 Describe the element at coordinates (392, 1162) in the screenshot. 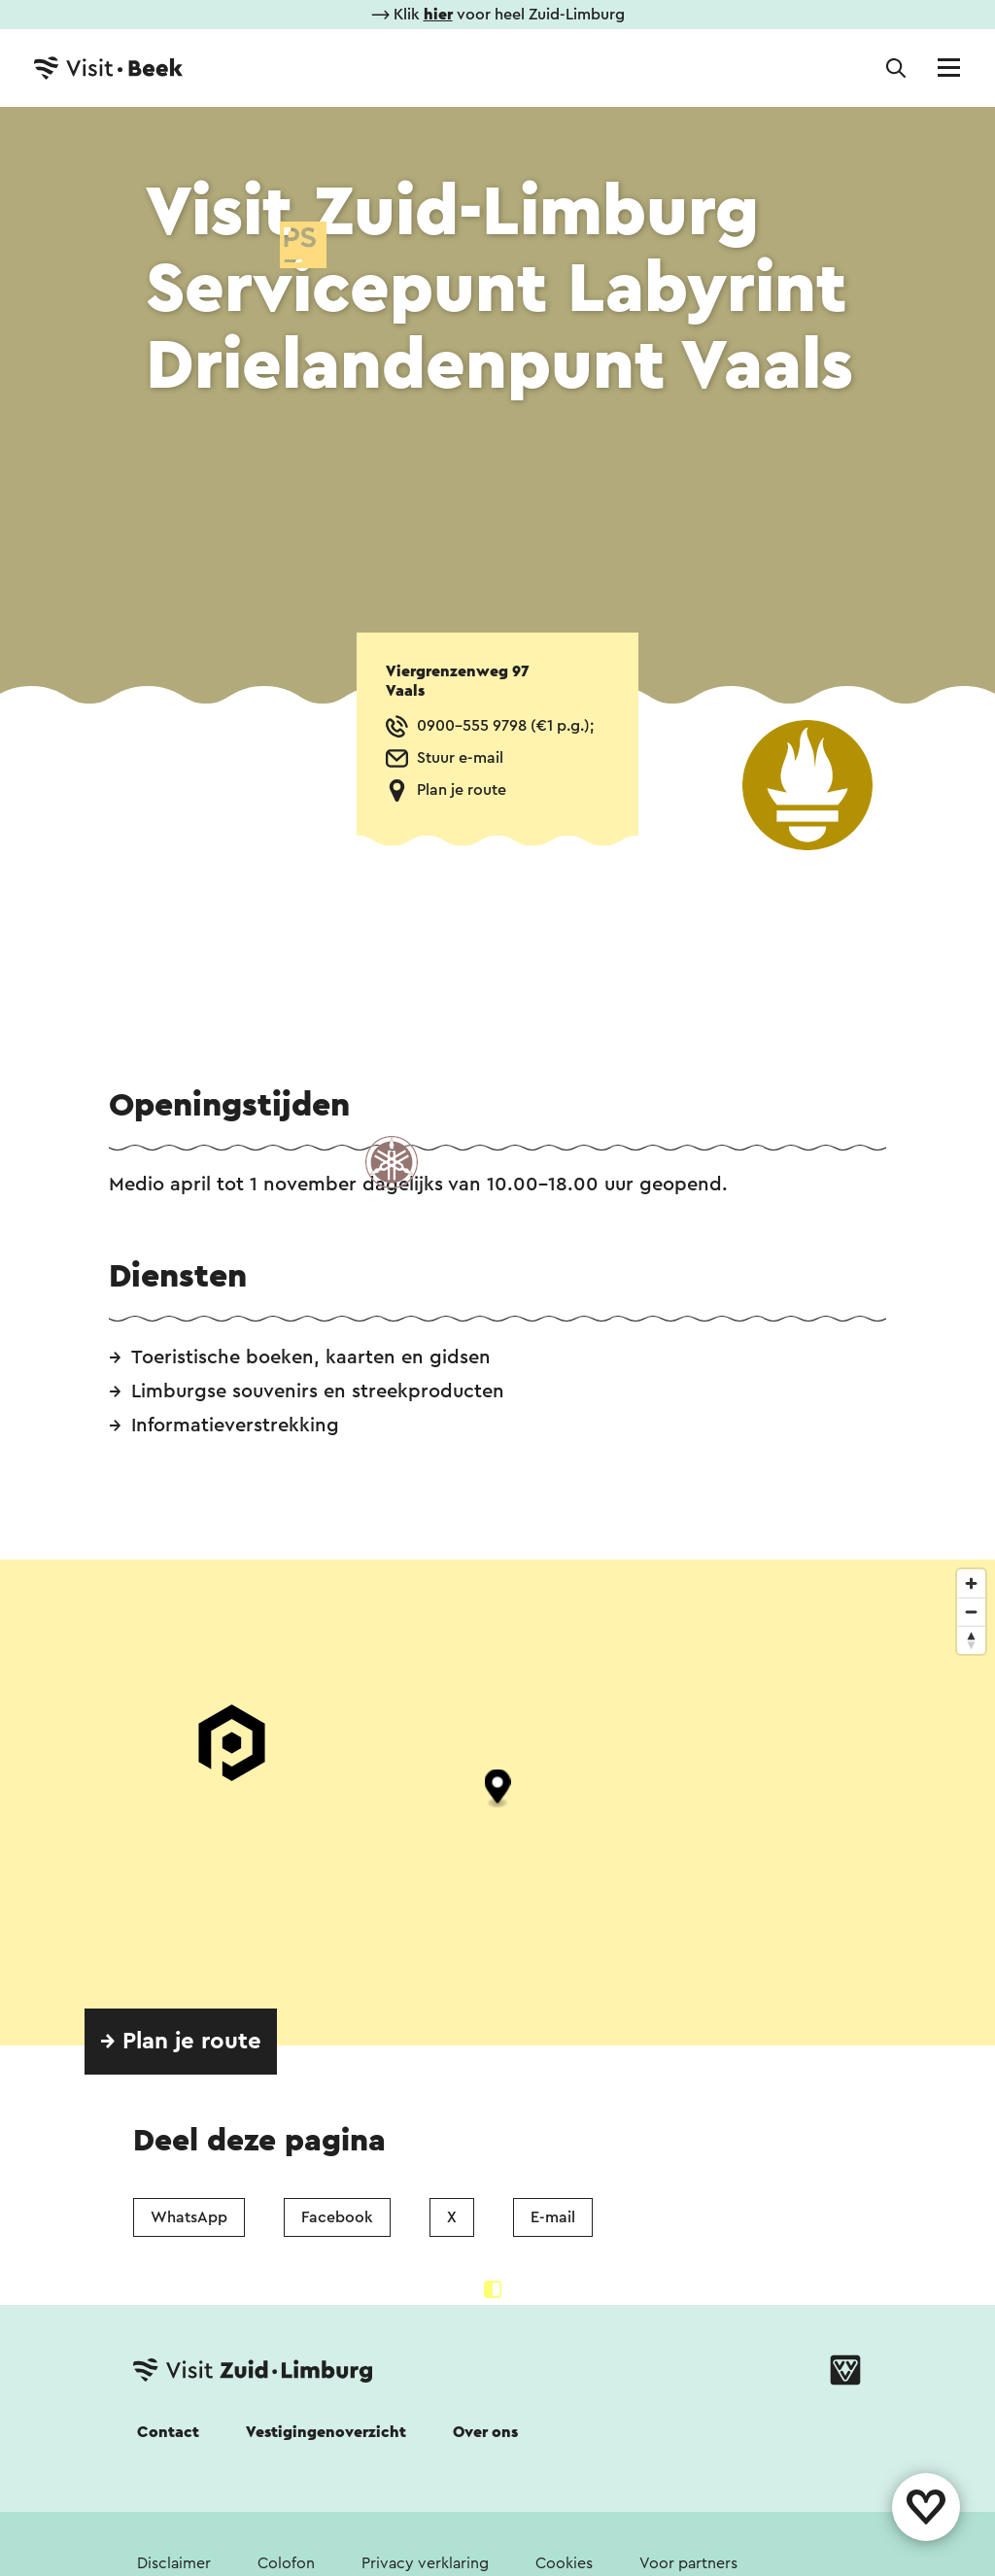

I see `yamaha motor corporation logo` at that location.